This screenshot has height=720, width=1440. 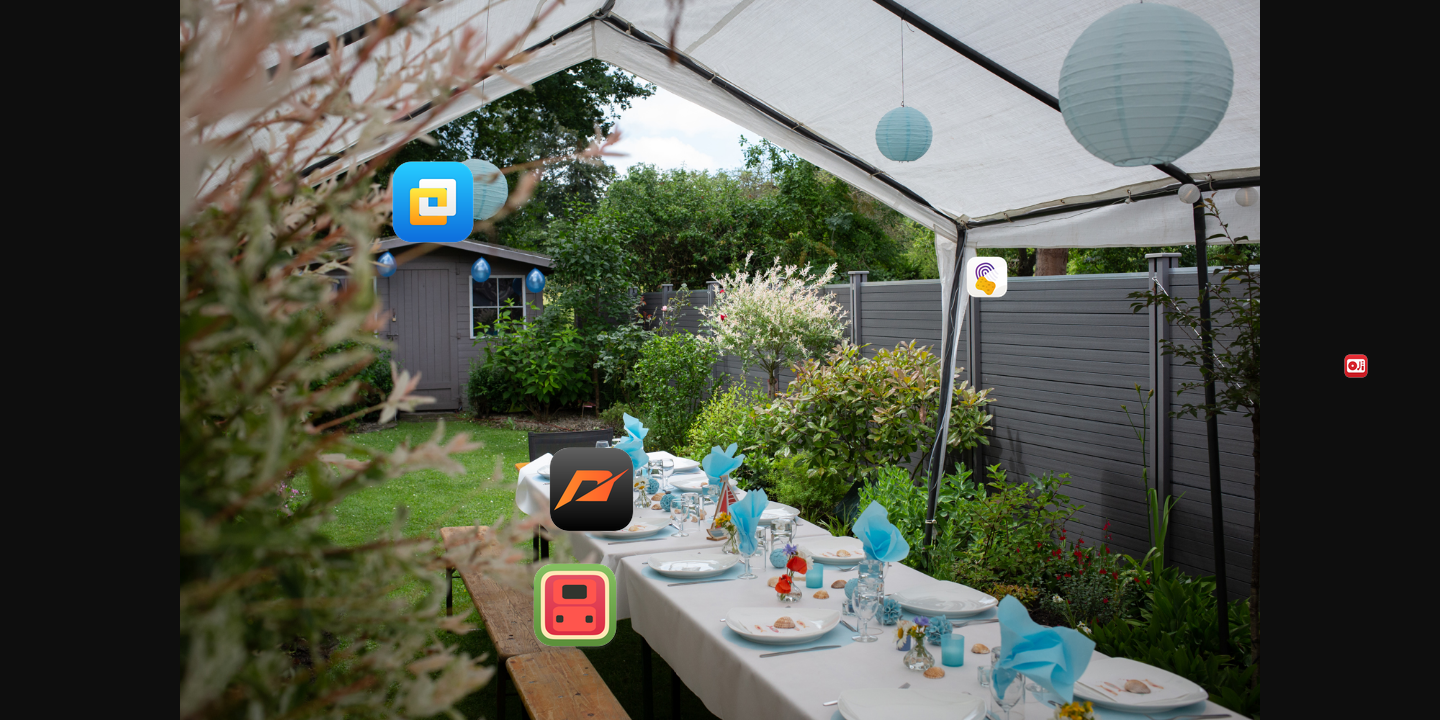 I want to click on open vmware workstation, so click(x=433, y=202).